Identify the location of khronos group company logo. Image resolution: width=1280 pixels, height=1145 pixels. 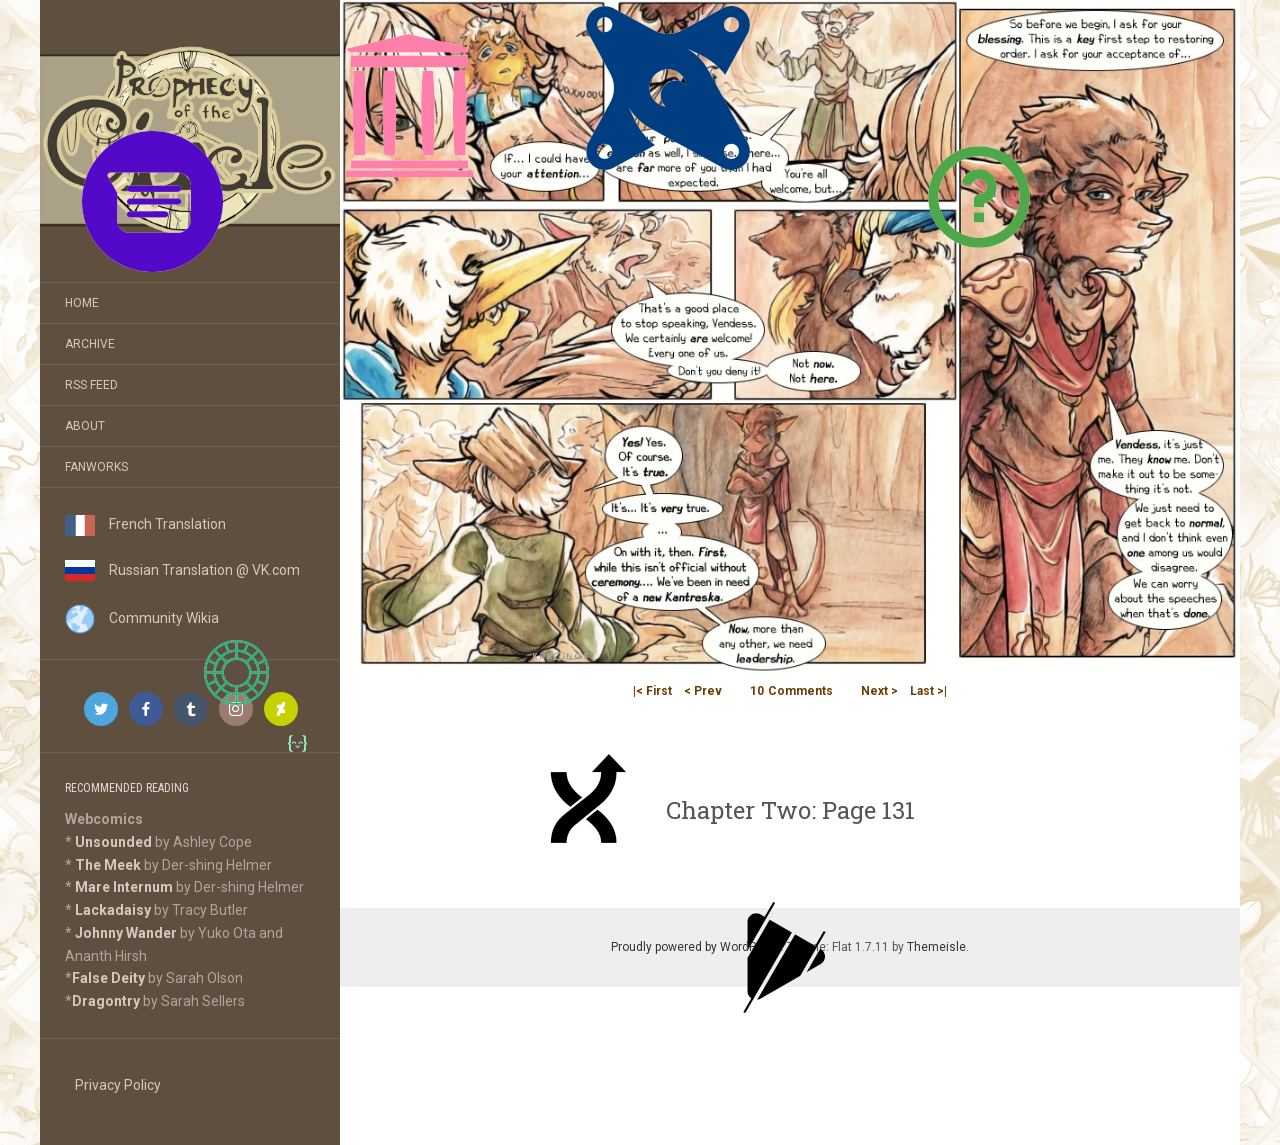
(561, 657).